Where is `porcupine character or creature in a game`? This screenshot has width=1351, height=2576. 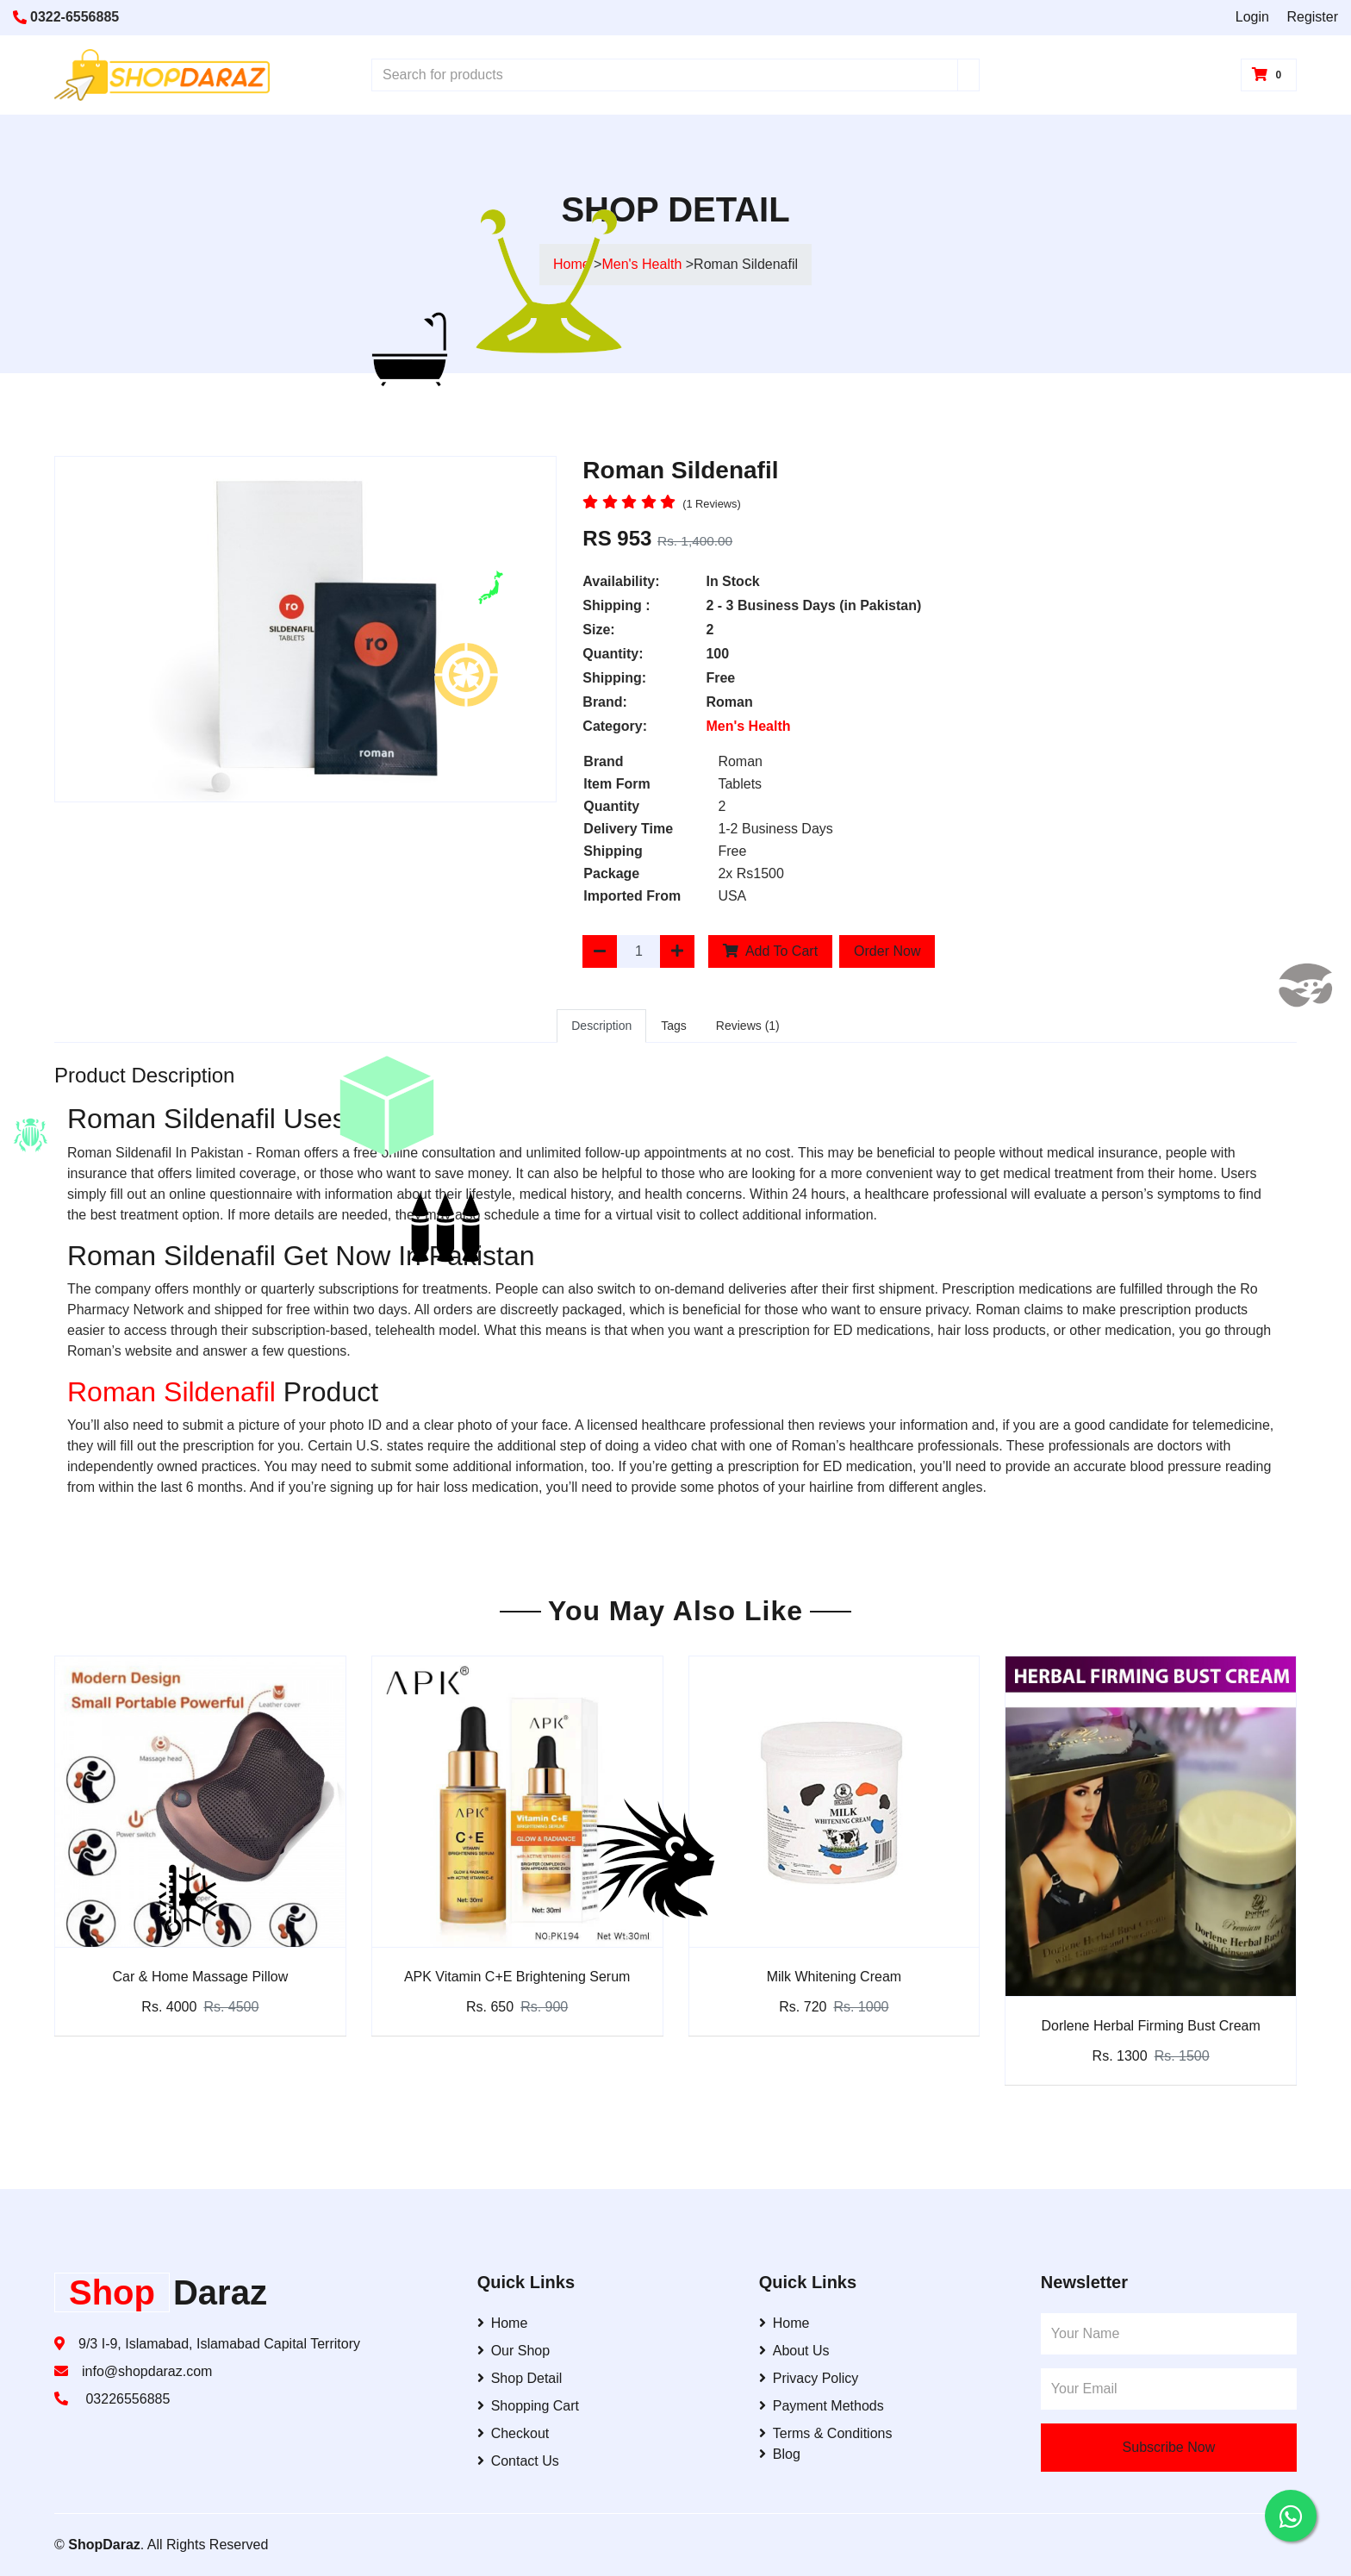
porcupine character or creature in a game is located at coordinates (656, 1859).